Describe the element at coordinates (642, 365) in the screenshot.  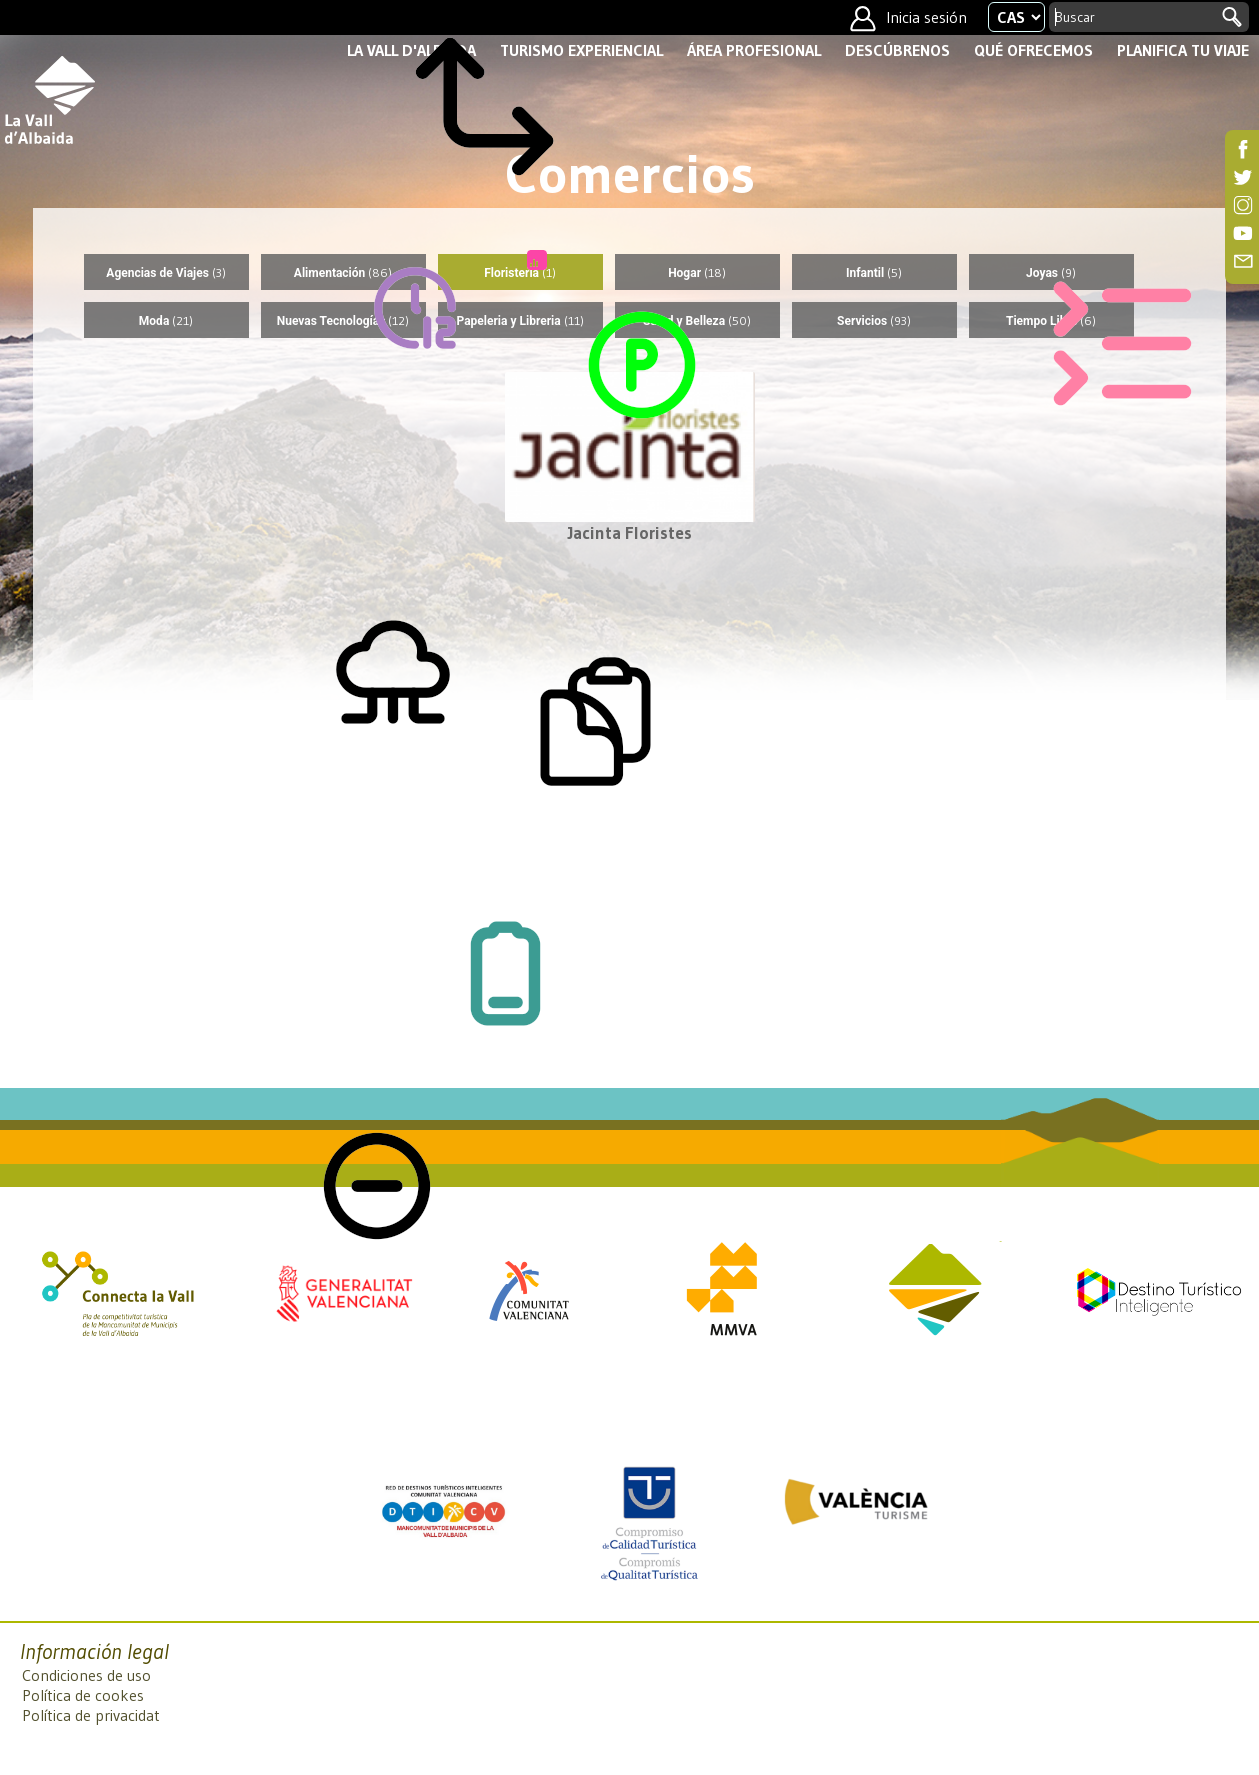
I see `parking available or parking location` at that location.